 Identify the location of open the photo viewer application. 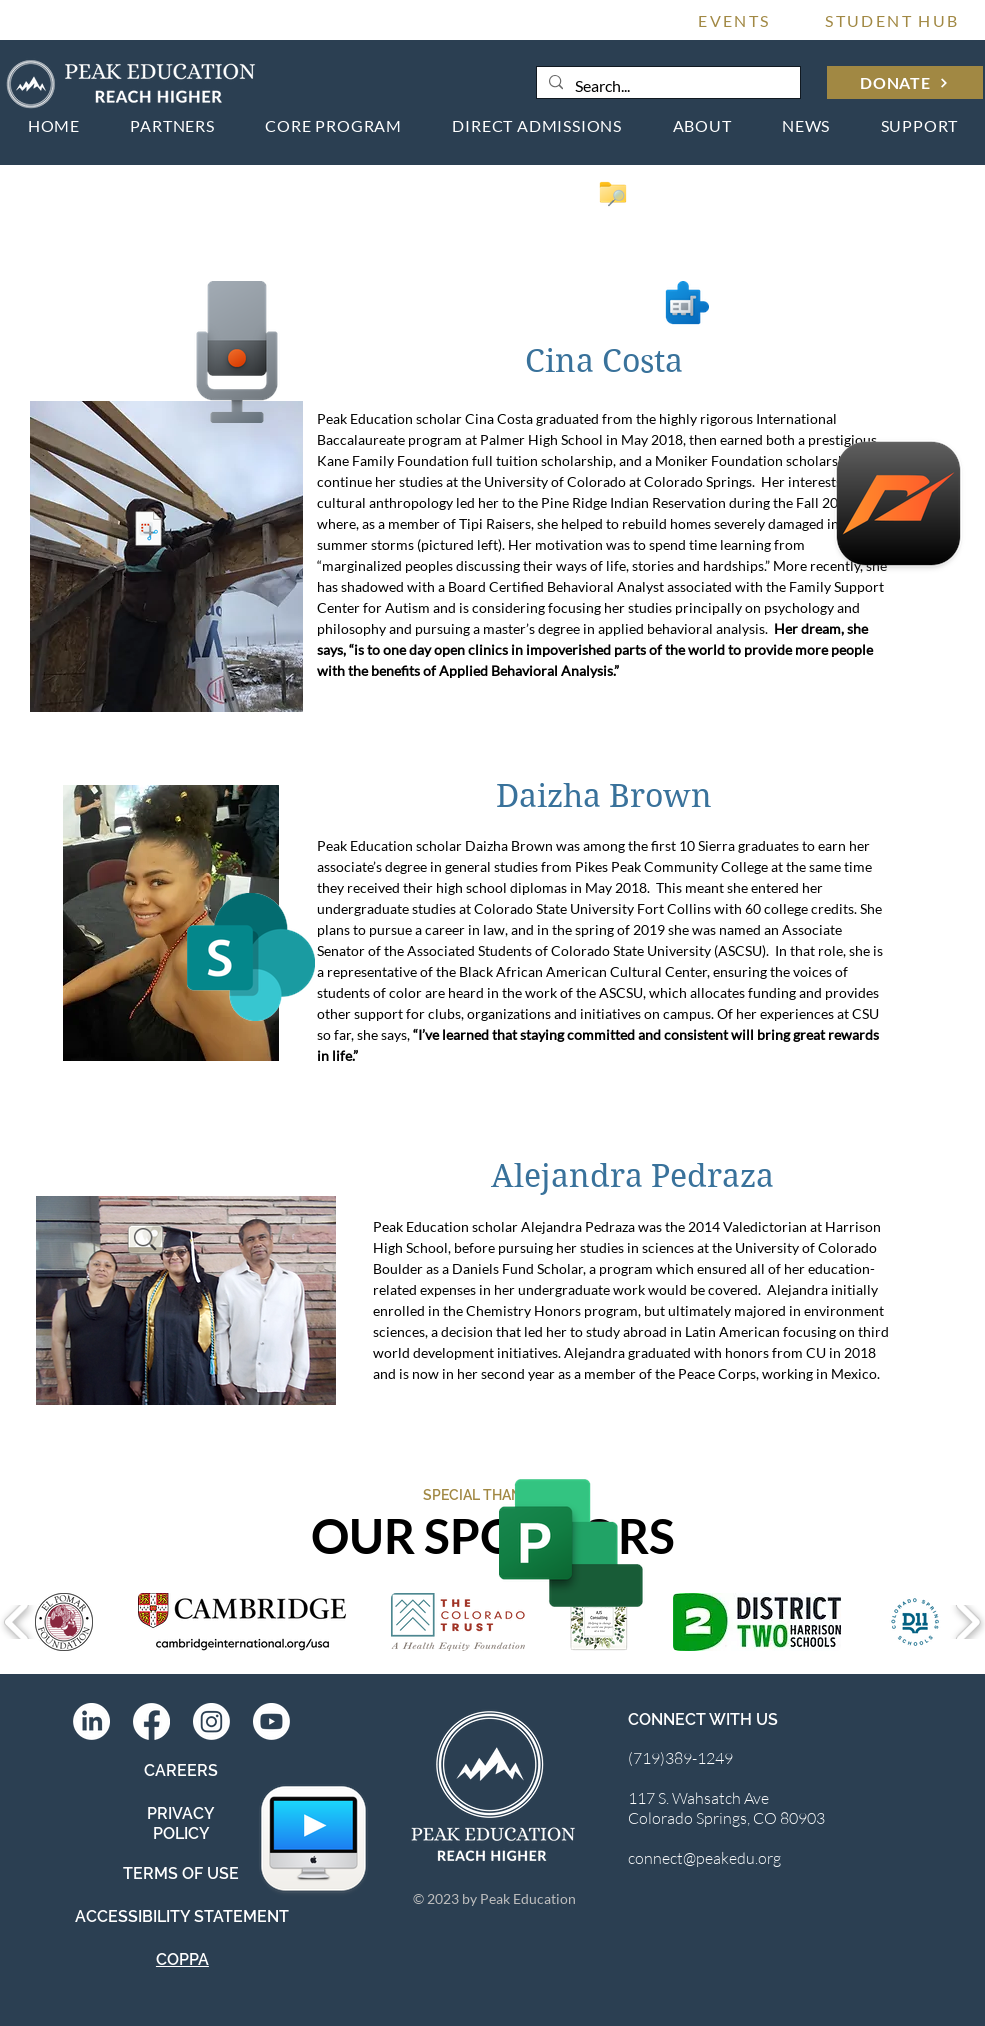
(145, 1239).